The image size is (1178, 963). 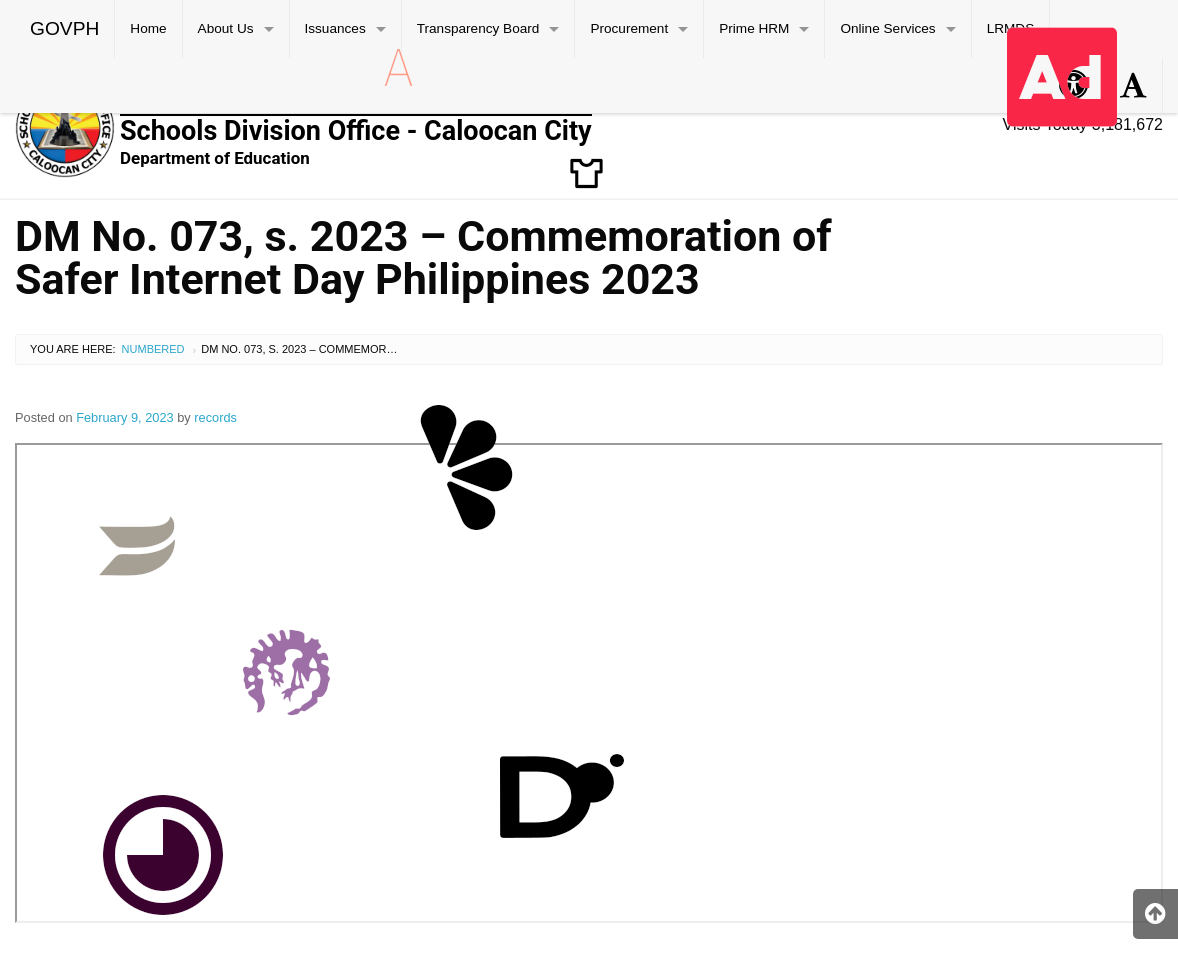 I want to click on indicates sponsored or promotional content, so click(x=1062, y=77).